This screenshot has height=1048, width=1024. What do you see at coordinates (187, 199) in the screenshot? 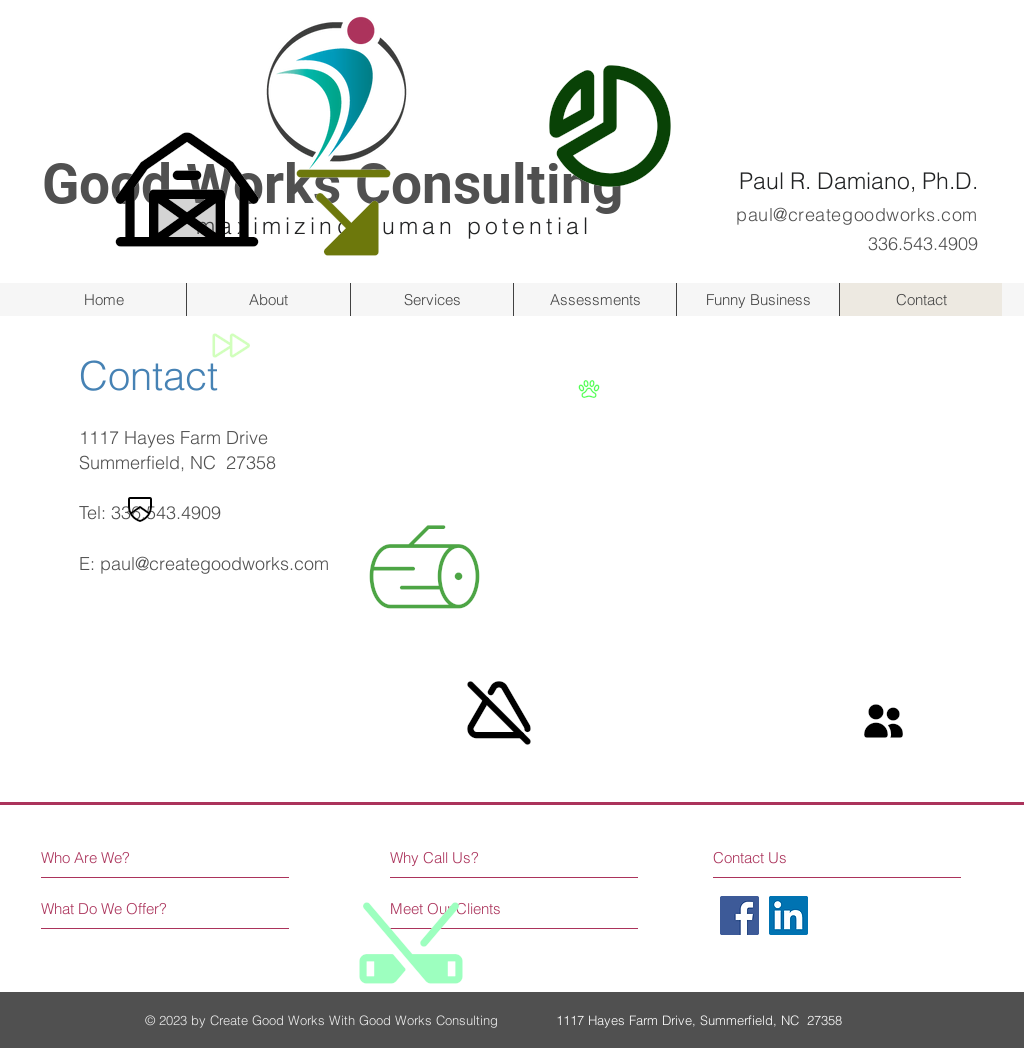
I see `access farm or agricultural settings` at bounding box center [187, 199].